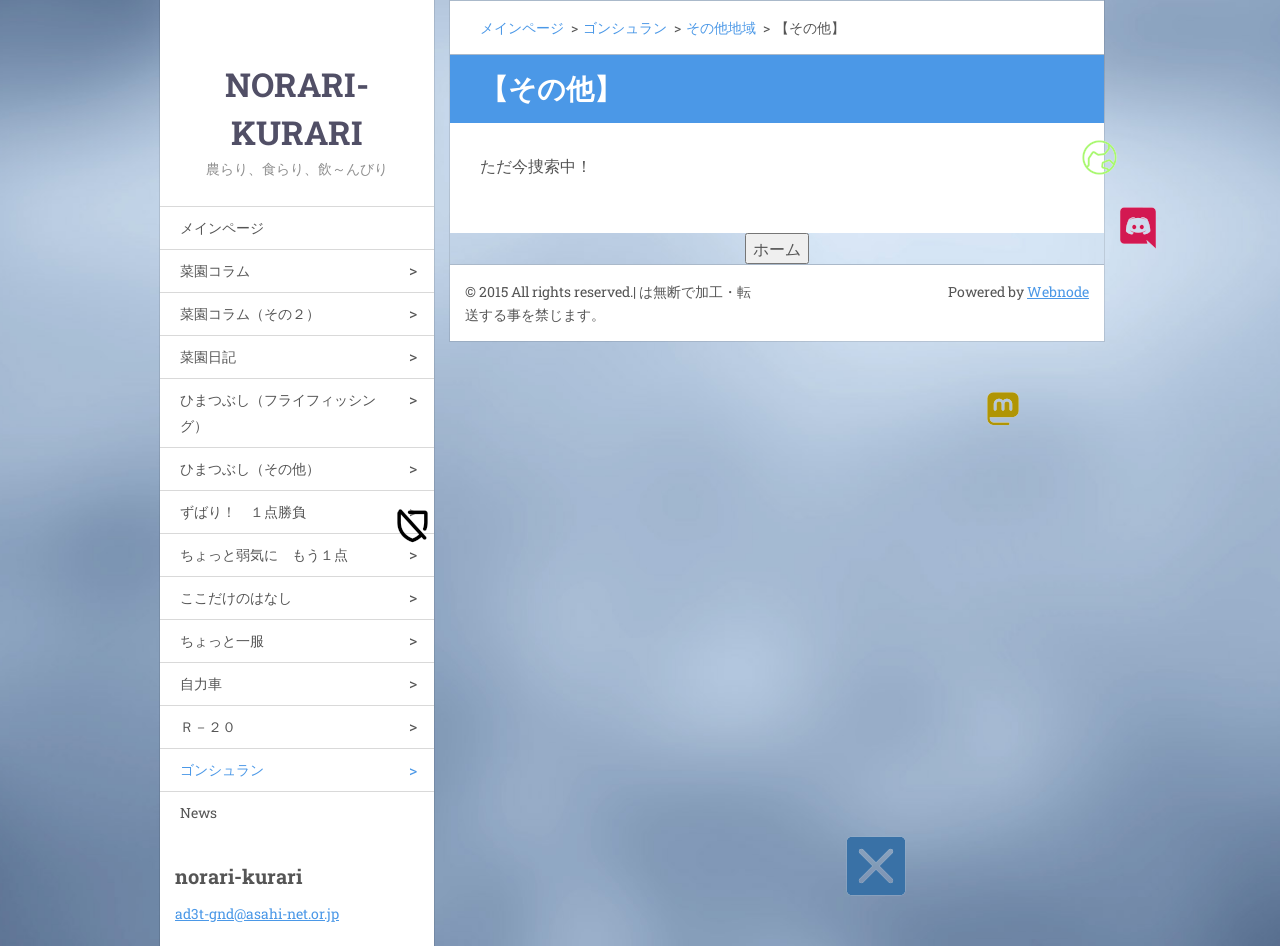  I want to click on open mastodon app, so click(1003, 408).